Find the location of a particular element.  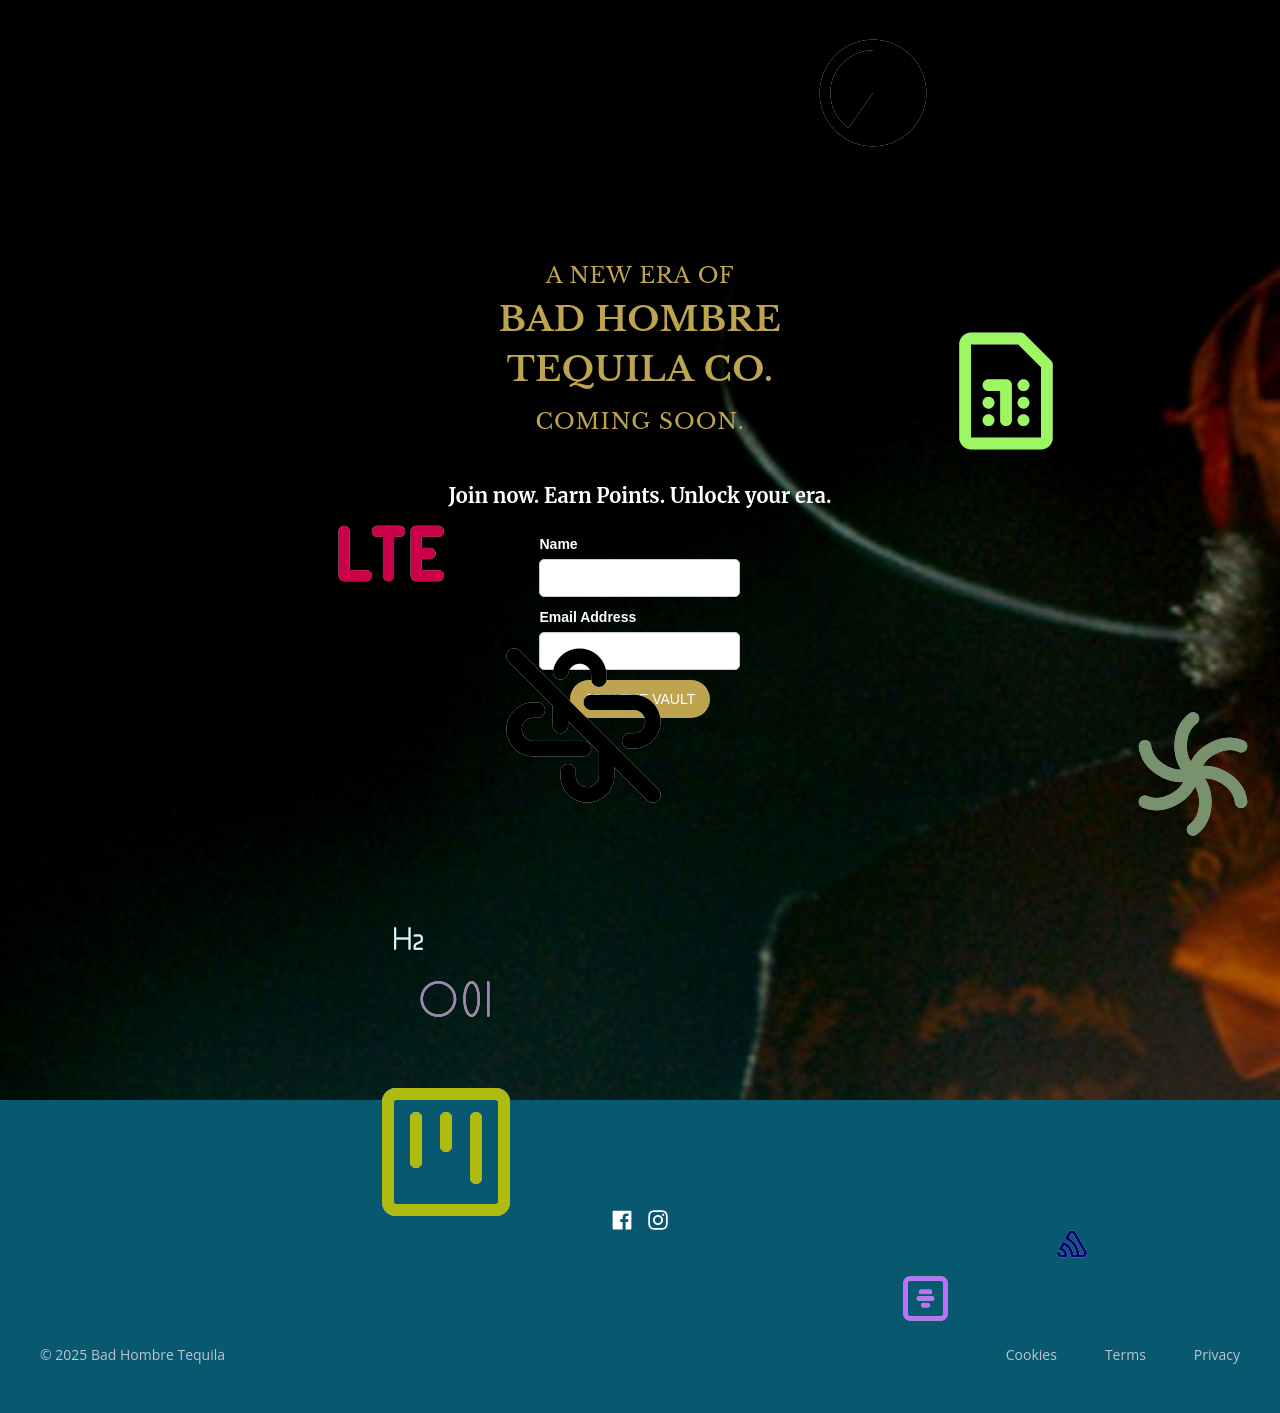

manage SIM card settings is located at coordinates (1006, 391).